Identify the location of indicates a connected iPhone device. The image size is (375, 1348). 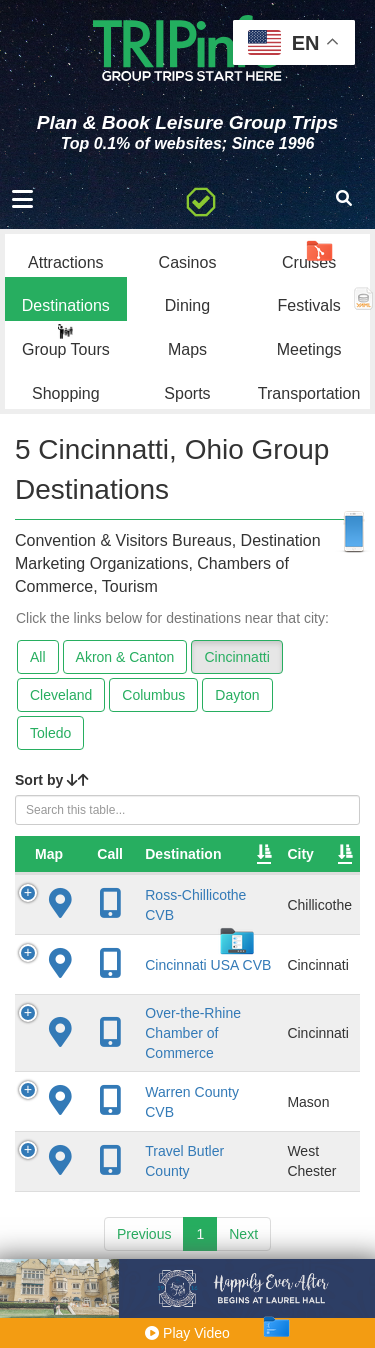
(354, 532).